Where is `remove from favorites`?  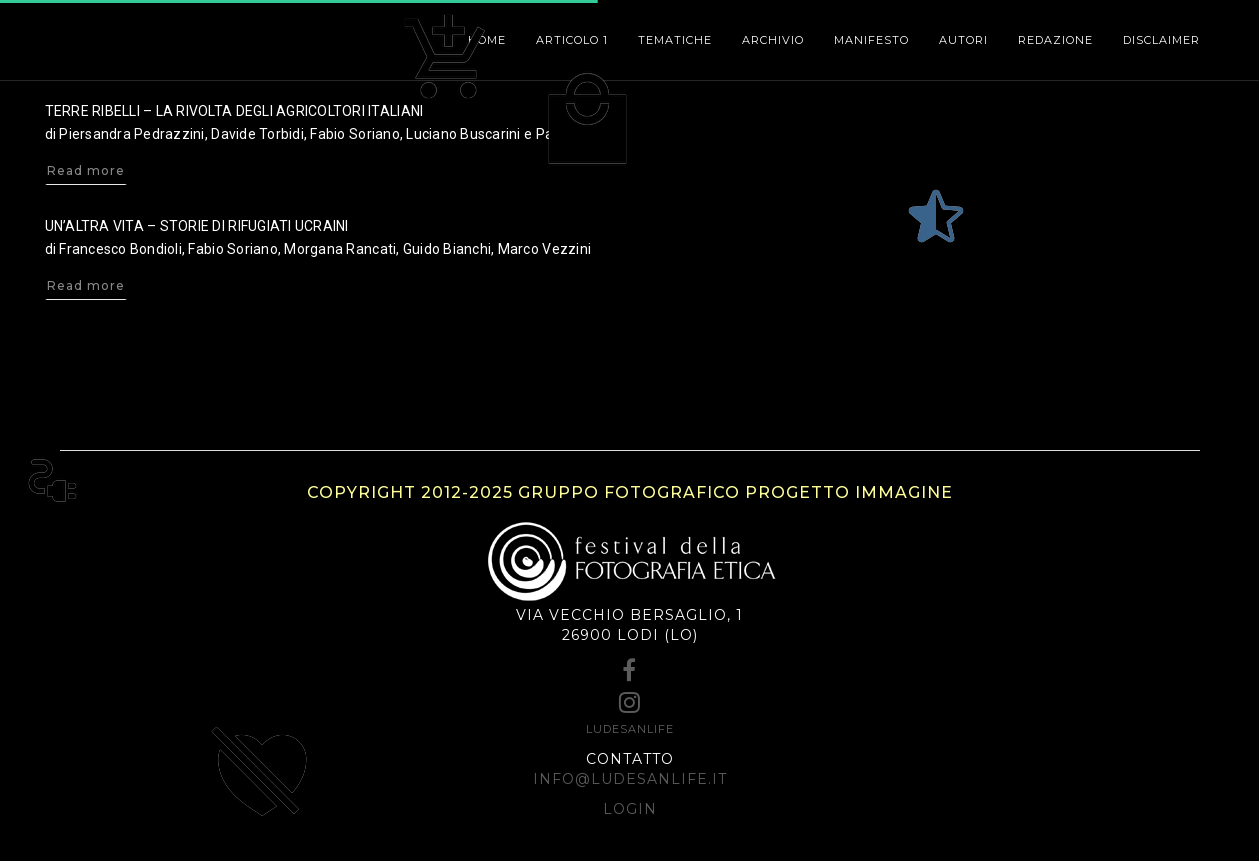
remove from favorites is located at coordinates (259, 772).